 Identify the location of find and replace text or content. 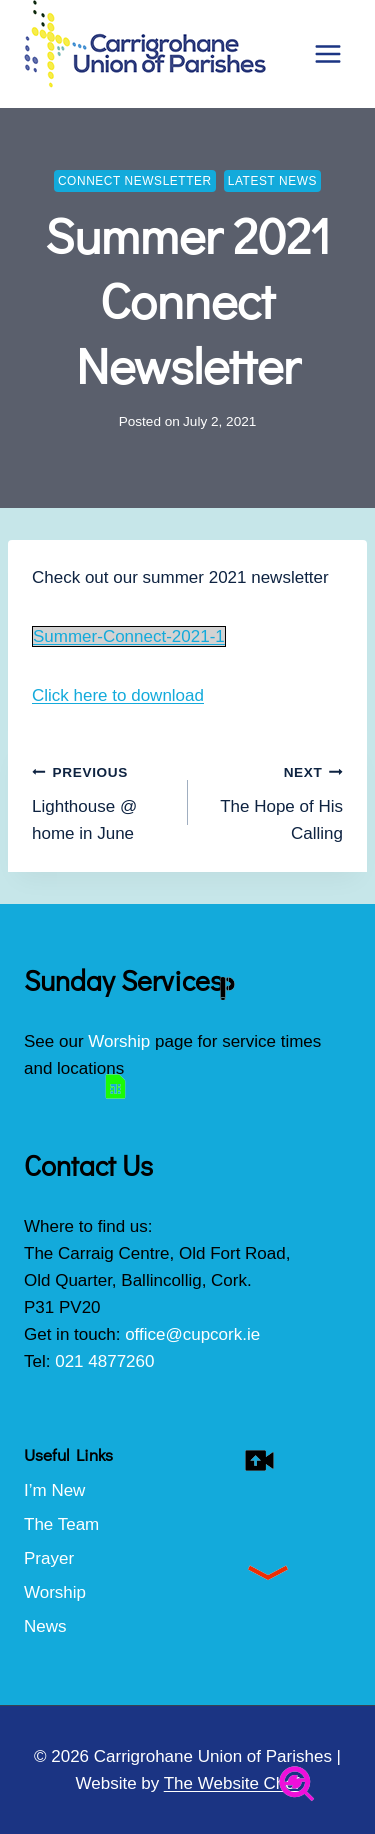
(296, 1783).